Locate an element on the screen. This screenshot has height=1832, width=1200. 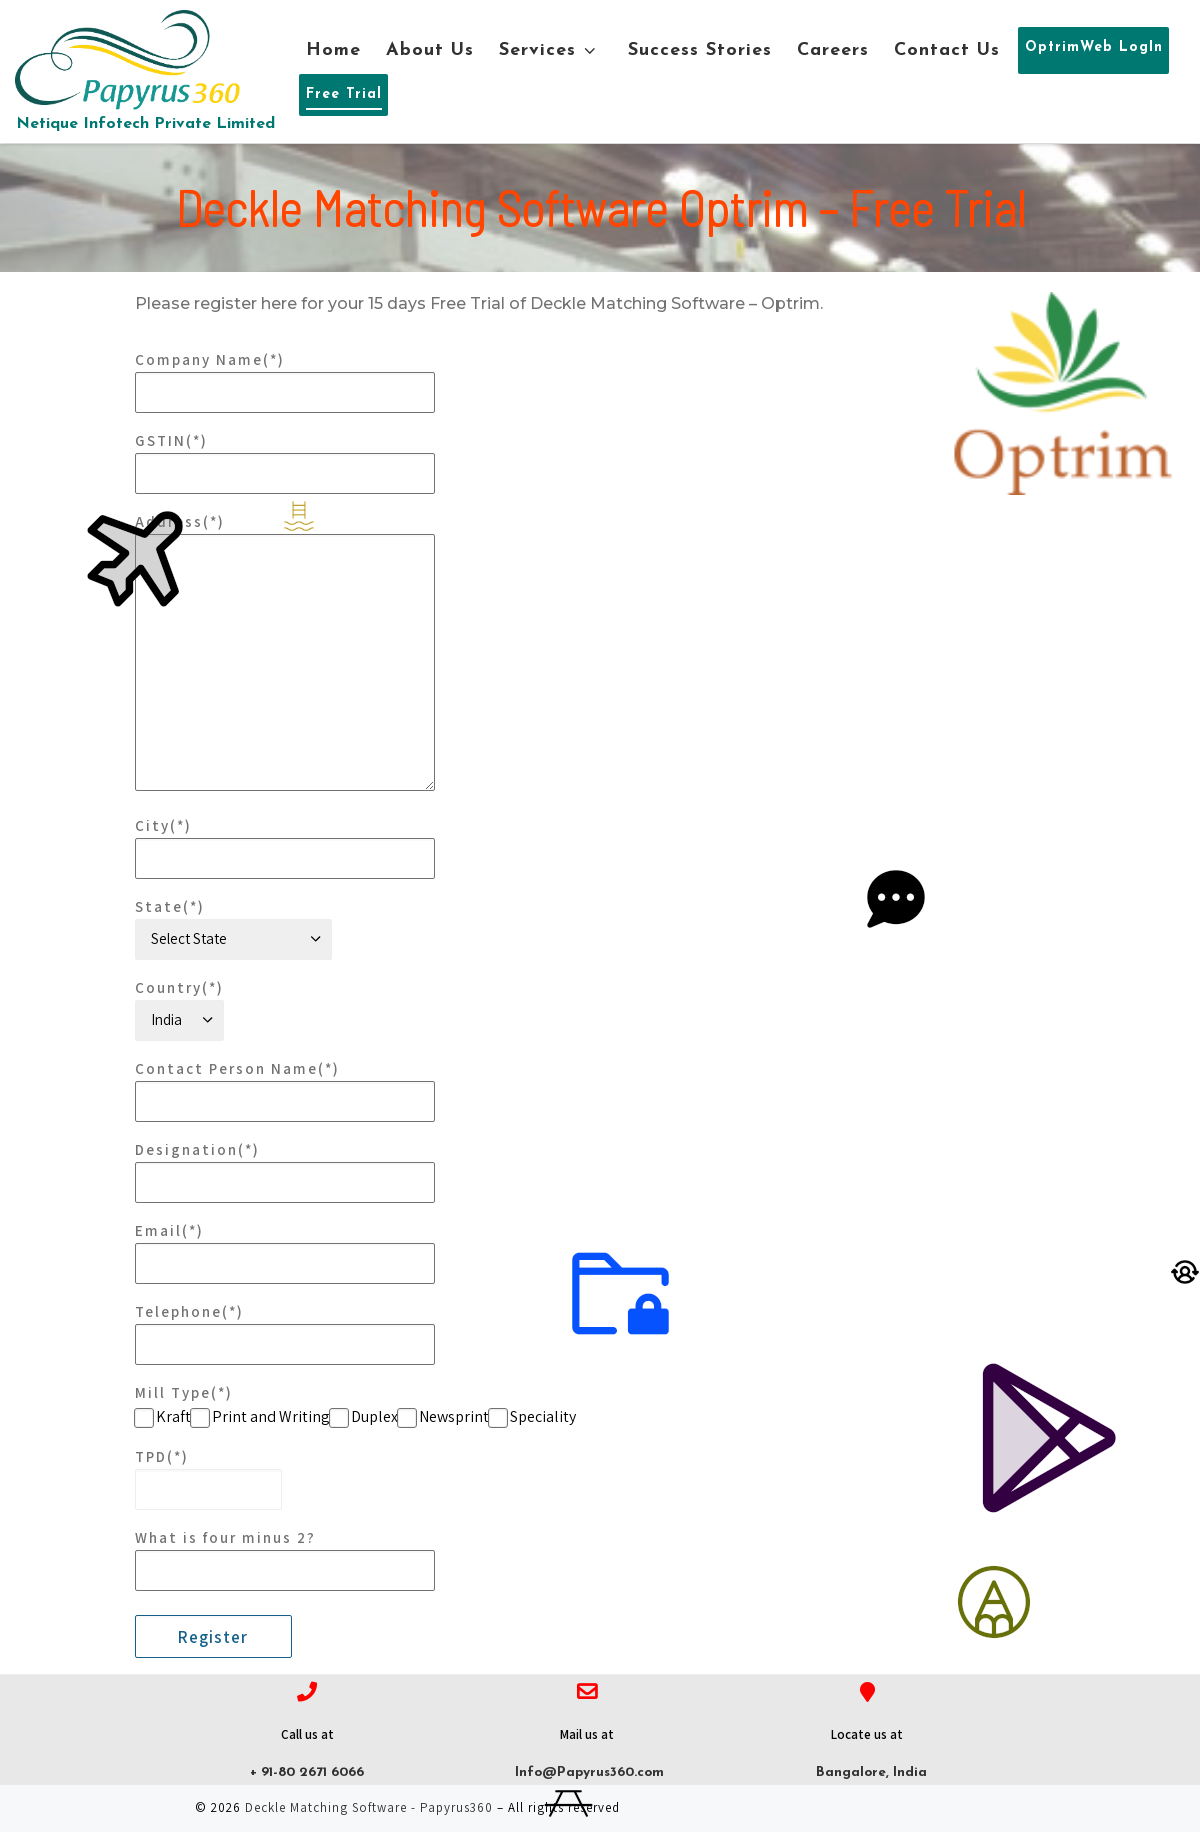
switch between user accounts is located at coordinates (1185, 1272).